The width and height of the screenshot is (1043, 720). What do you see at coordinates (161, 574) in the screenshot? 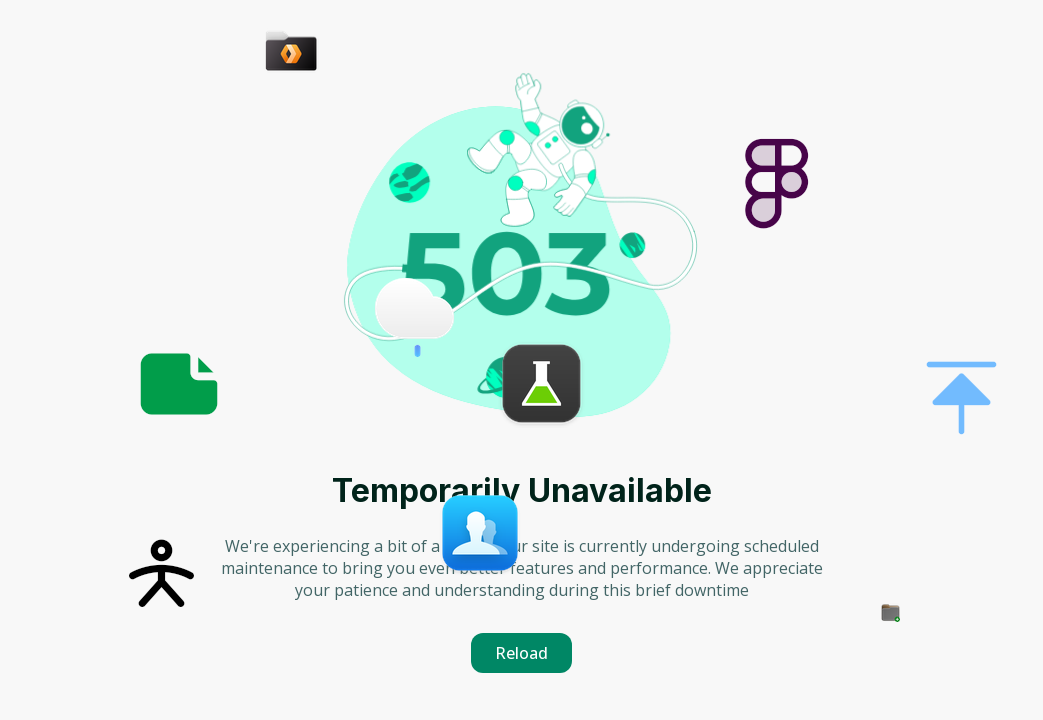
I see `view user profile` at bounding box center [161, 574].